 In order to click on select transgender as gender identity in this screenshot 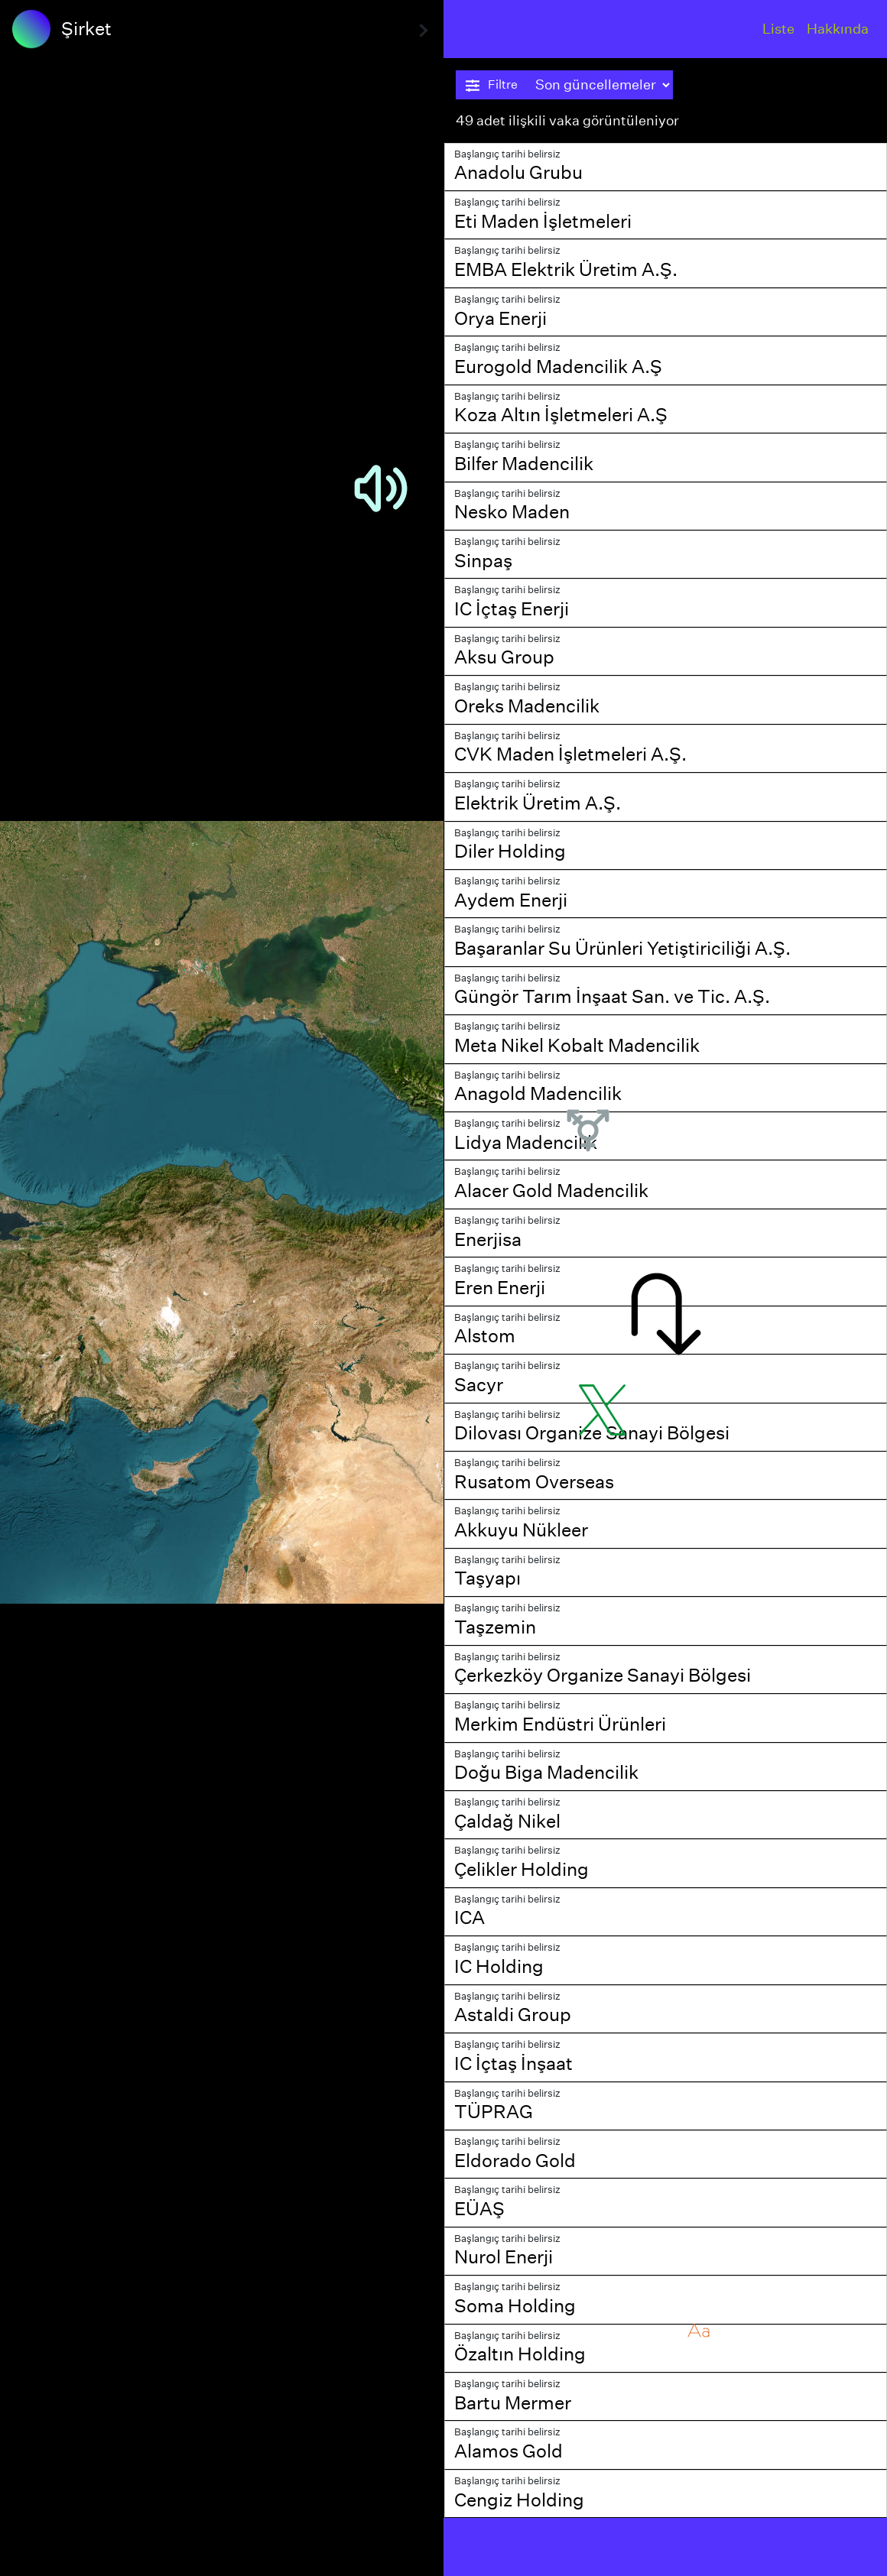, I will do `click(588, 1131)`.